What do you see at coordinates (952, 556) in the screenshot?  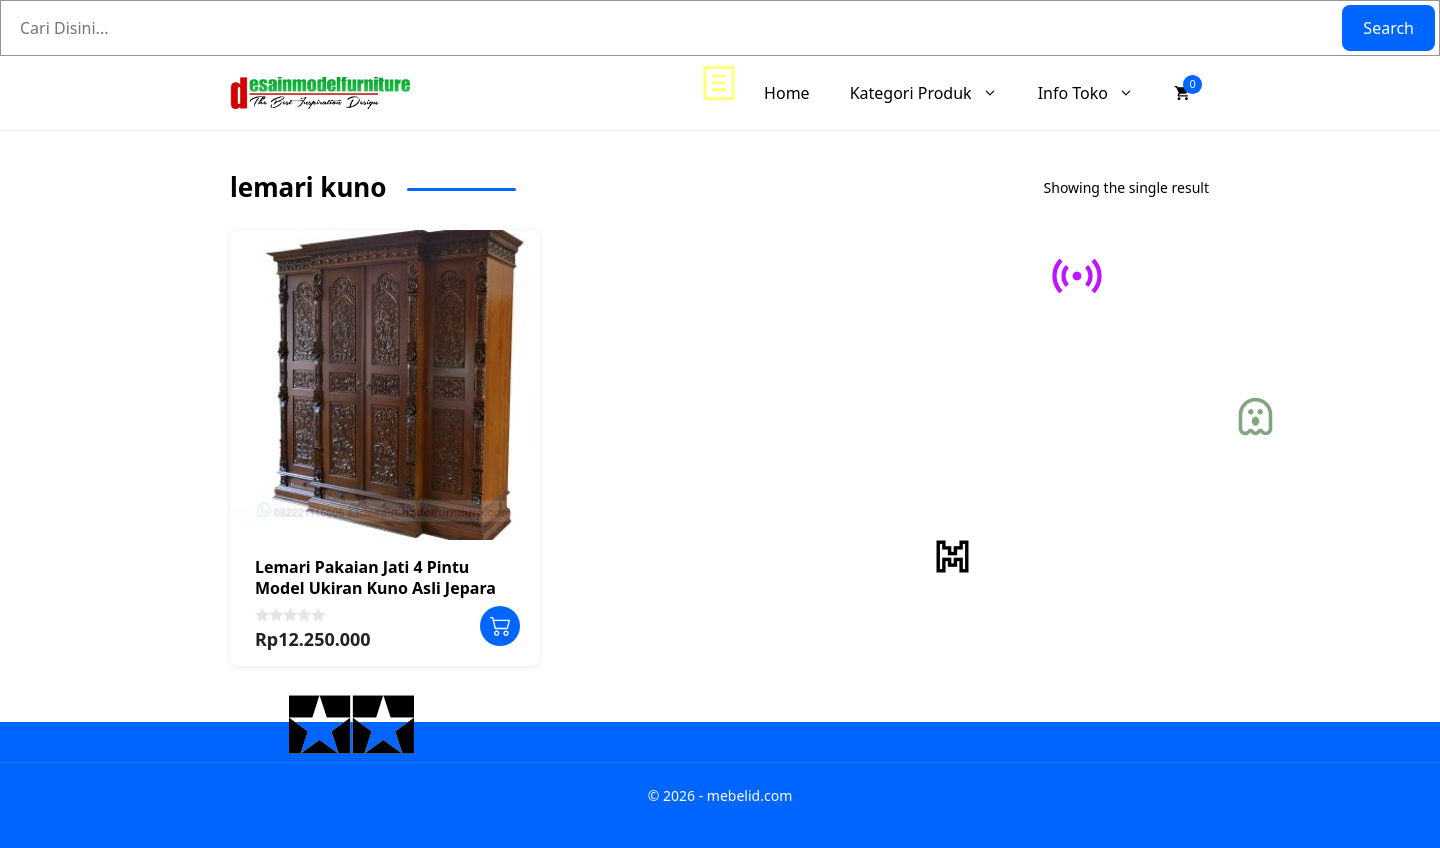 I see `mixtral AI model logo` at bounding box center [952, 556].